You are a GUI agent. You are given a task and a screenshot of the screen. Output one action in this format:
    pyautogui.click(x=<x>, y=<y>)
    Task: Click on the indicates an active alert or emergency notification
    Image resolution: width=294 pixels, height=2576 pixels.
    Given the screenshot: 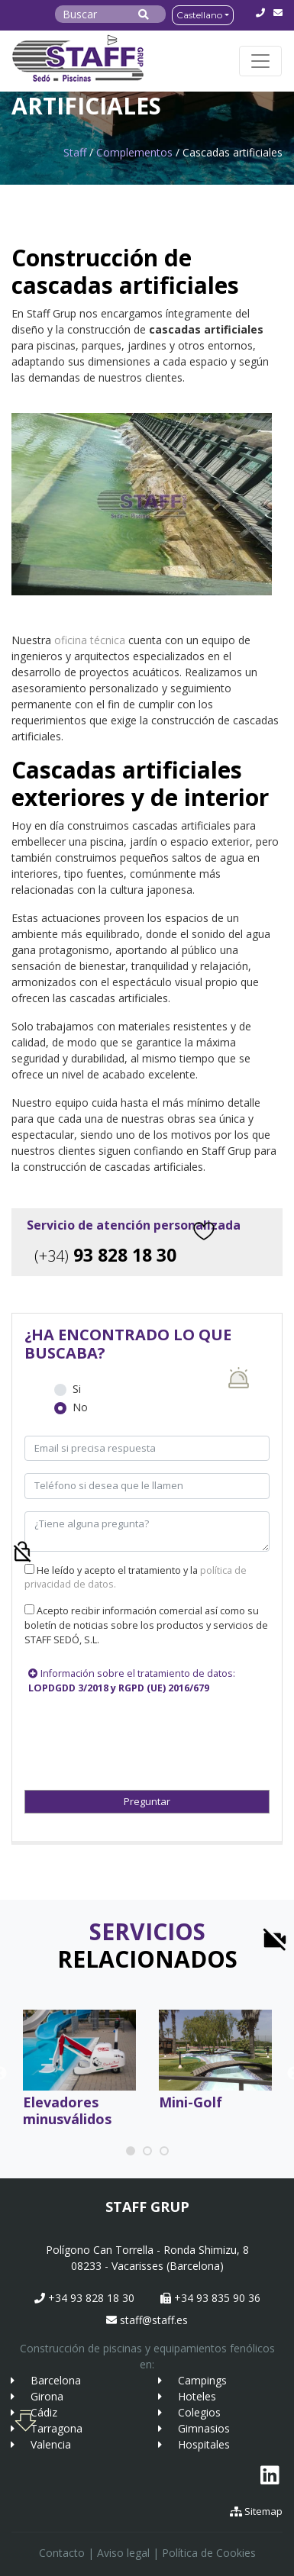 What is the action you would take?
    pyautogui.click(x=238, y=1379)
    